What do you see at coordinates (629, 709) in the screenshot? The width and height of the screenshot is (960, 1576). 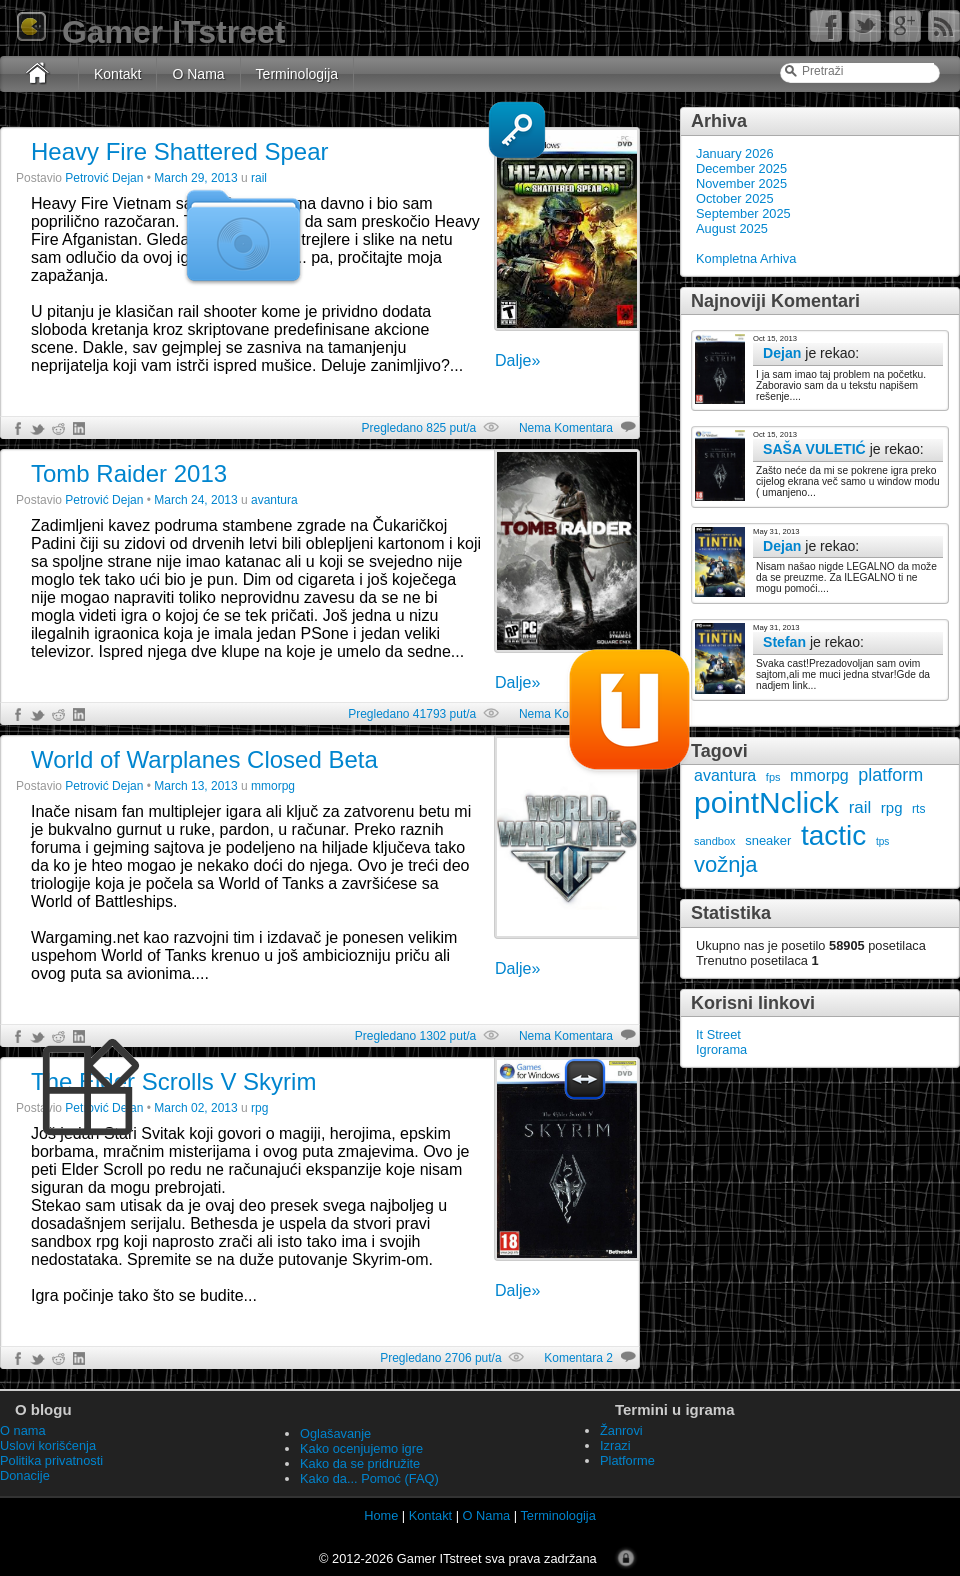 I see `open ubuntu one cloud storage app` at bounding box center [629, 709].